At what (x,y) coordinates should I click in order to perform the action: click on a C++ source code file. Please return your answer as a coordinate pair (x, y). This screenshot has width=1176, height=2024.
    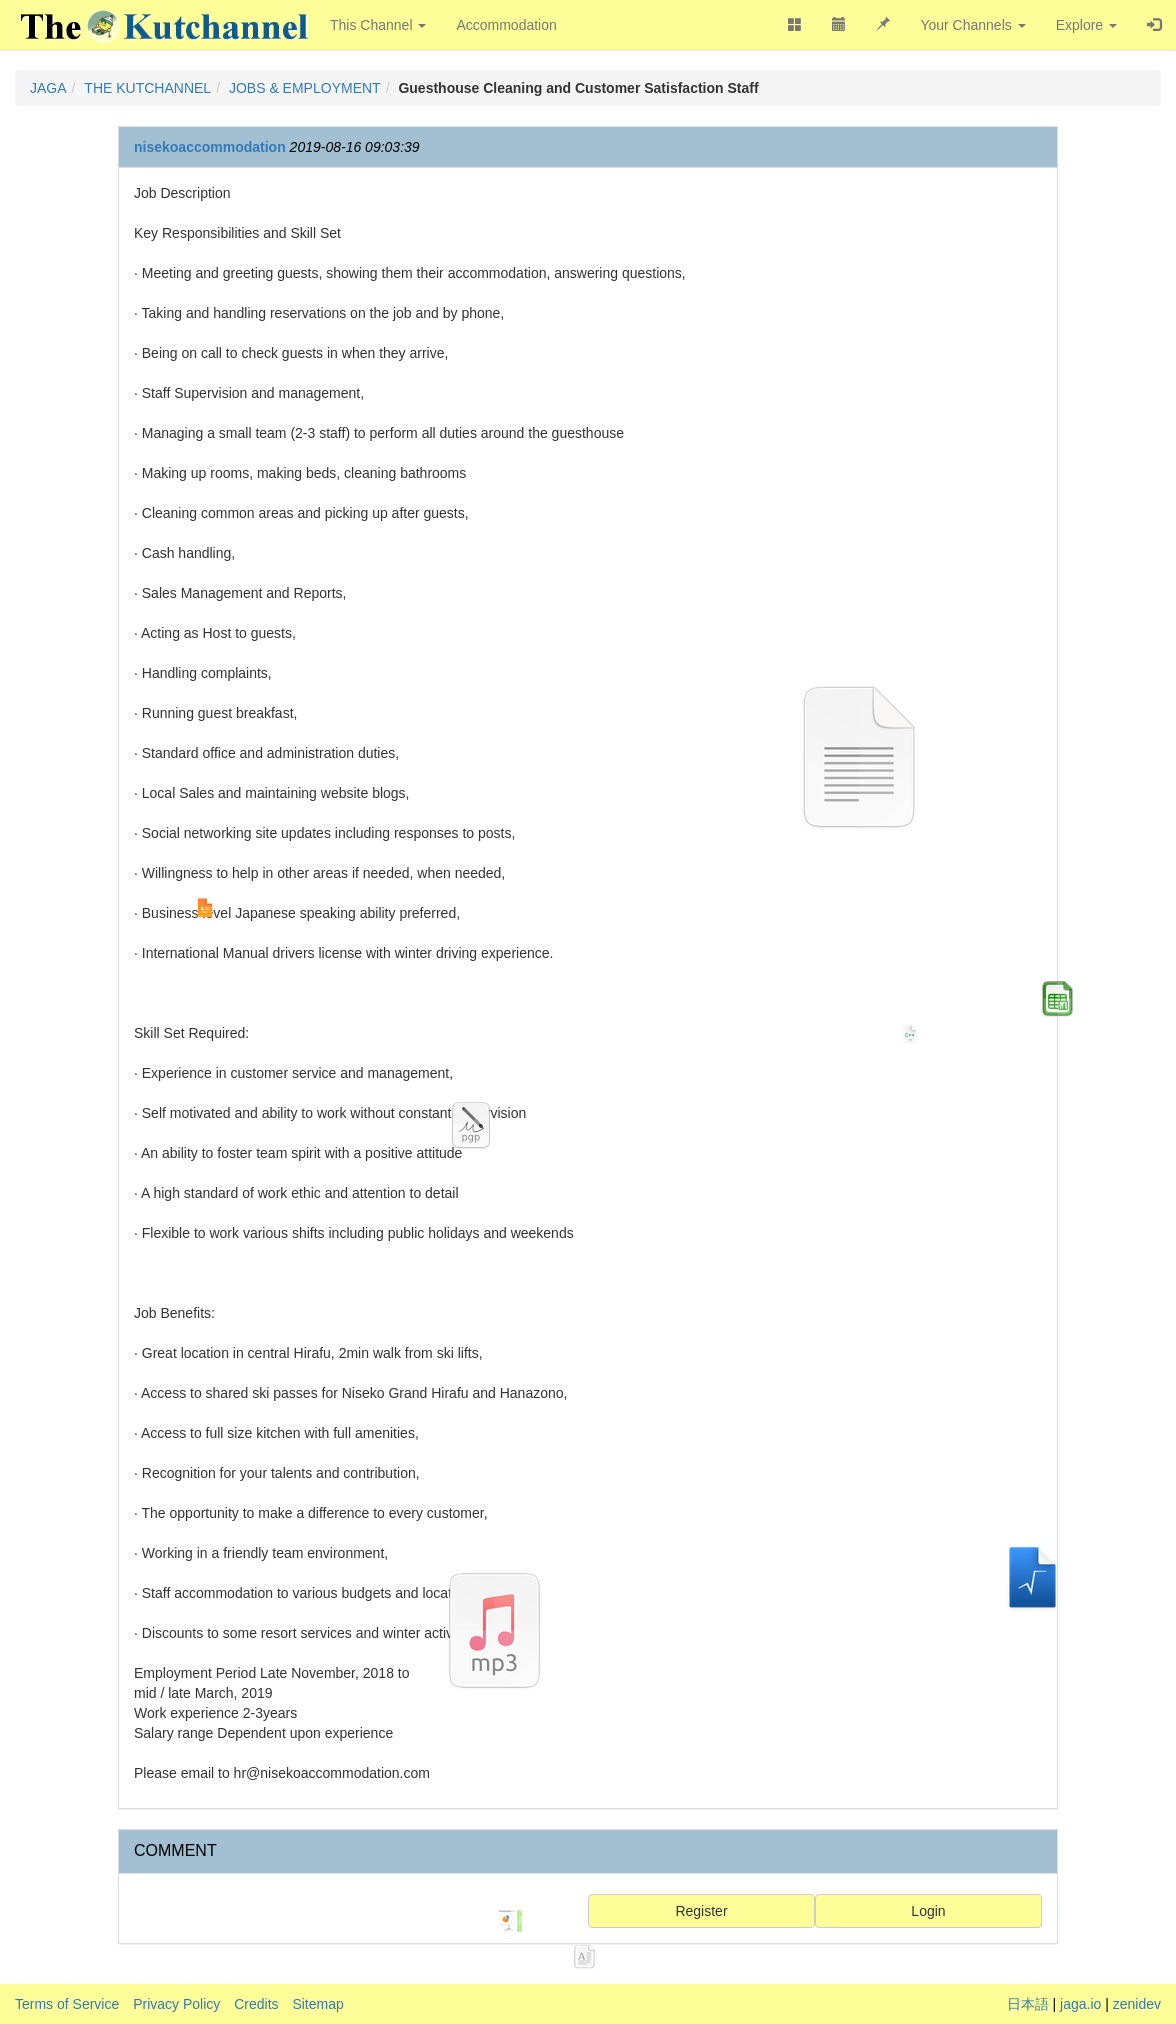
    Looking at the image, I should click on (910, 1034).